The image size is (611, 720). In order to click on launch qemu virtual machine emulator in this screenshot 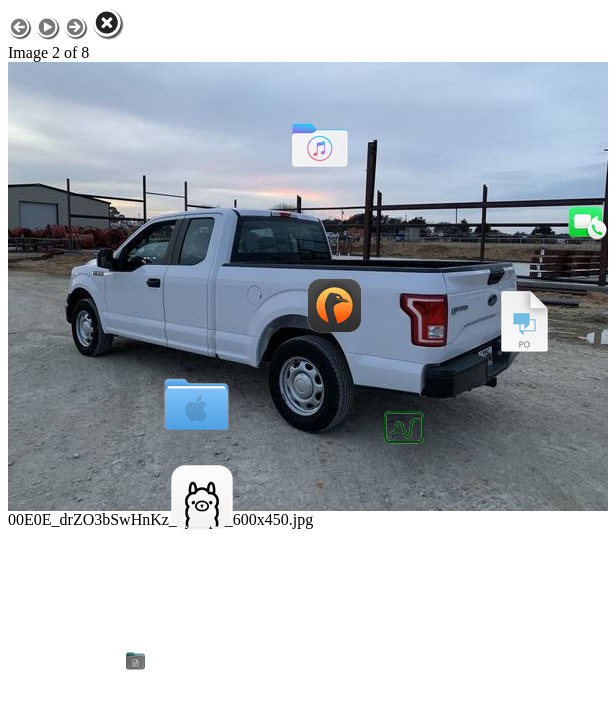, I will do `click(334, 305)`.